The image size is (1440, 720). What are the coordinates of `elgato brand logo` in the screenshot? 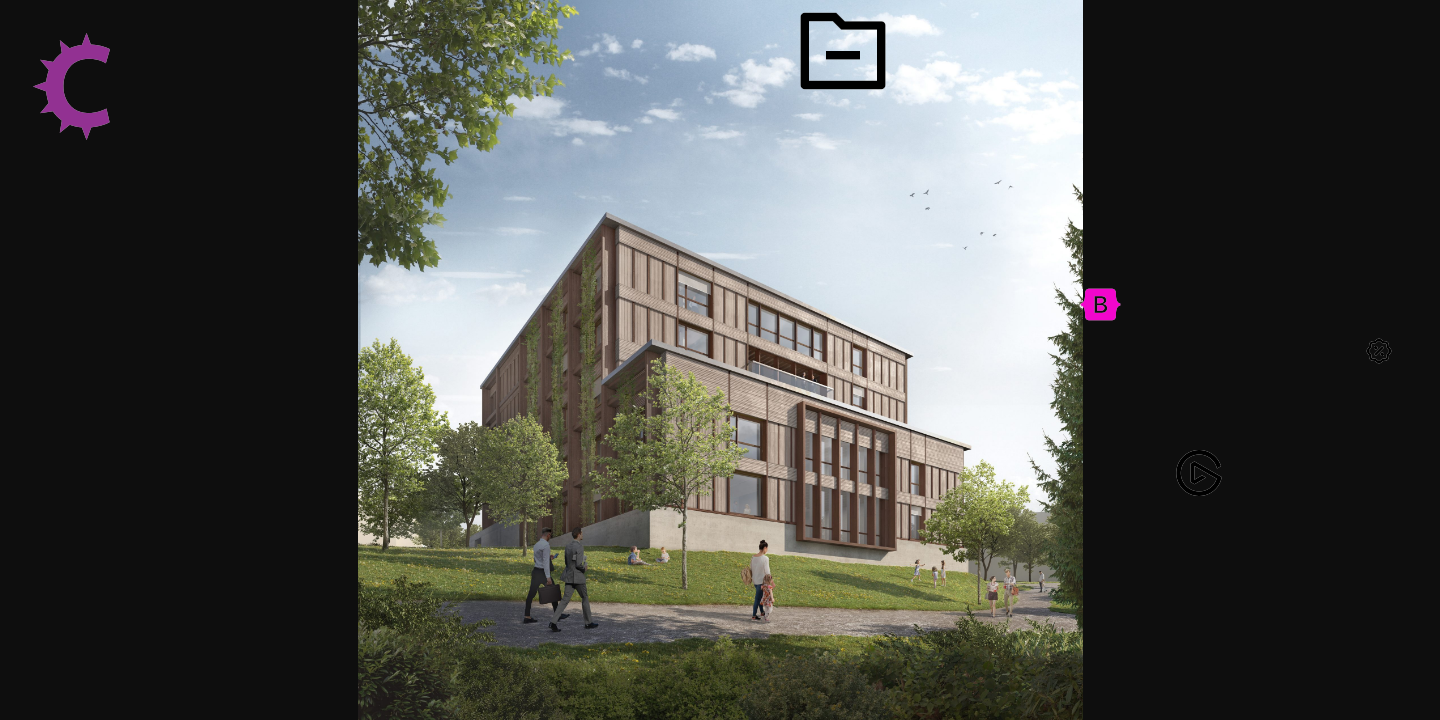 It's located at (1199, 473).